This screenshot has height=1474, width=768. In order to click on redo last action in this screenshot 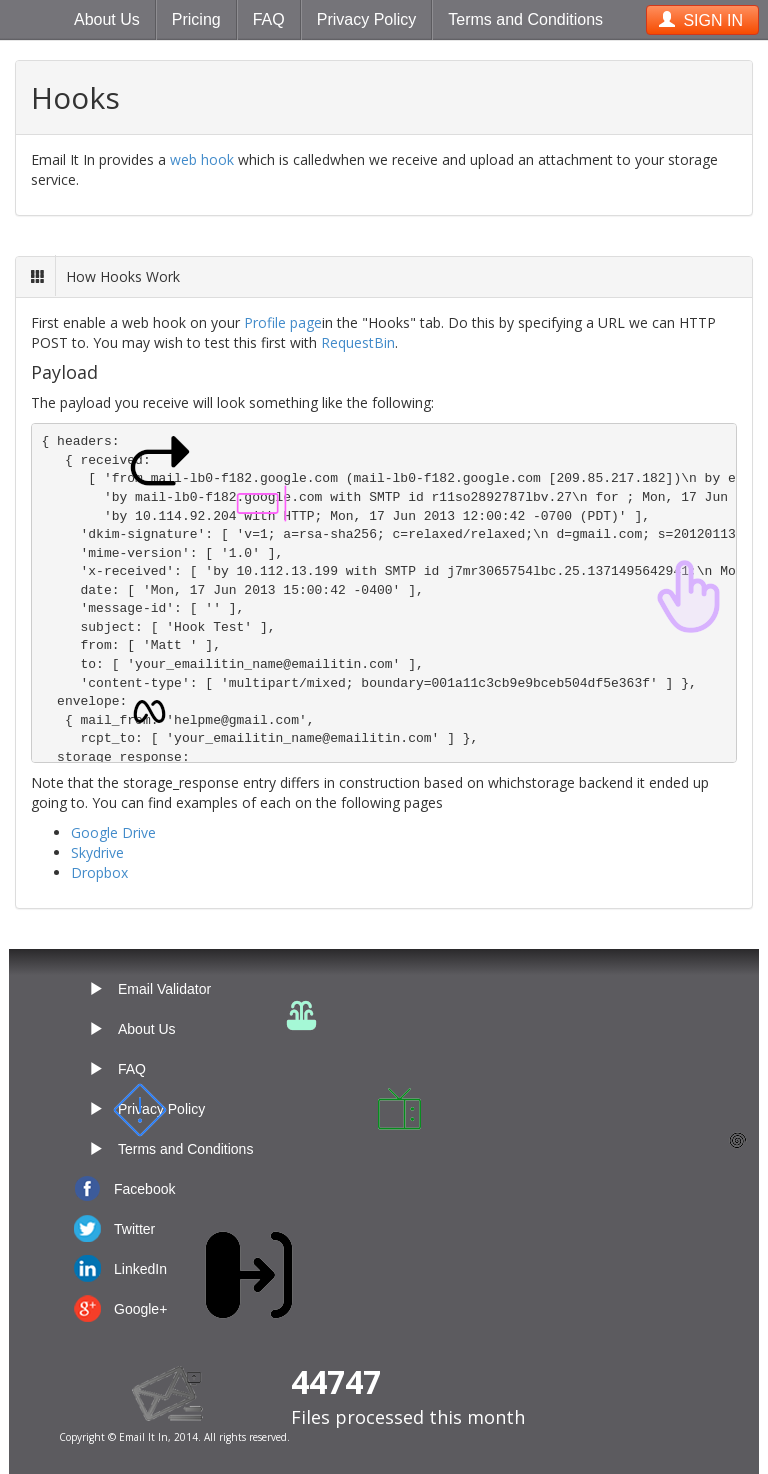, I will do `click(160, 463)`.